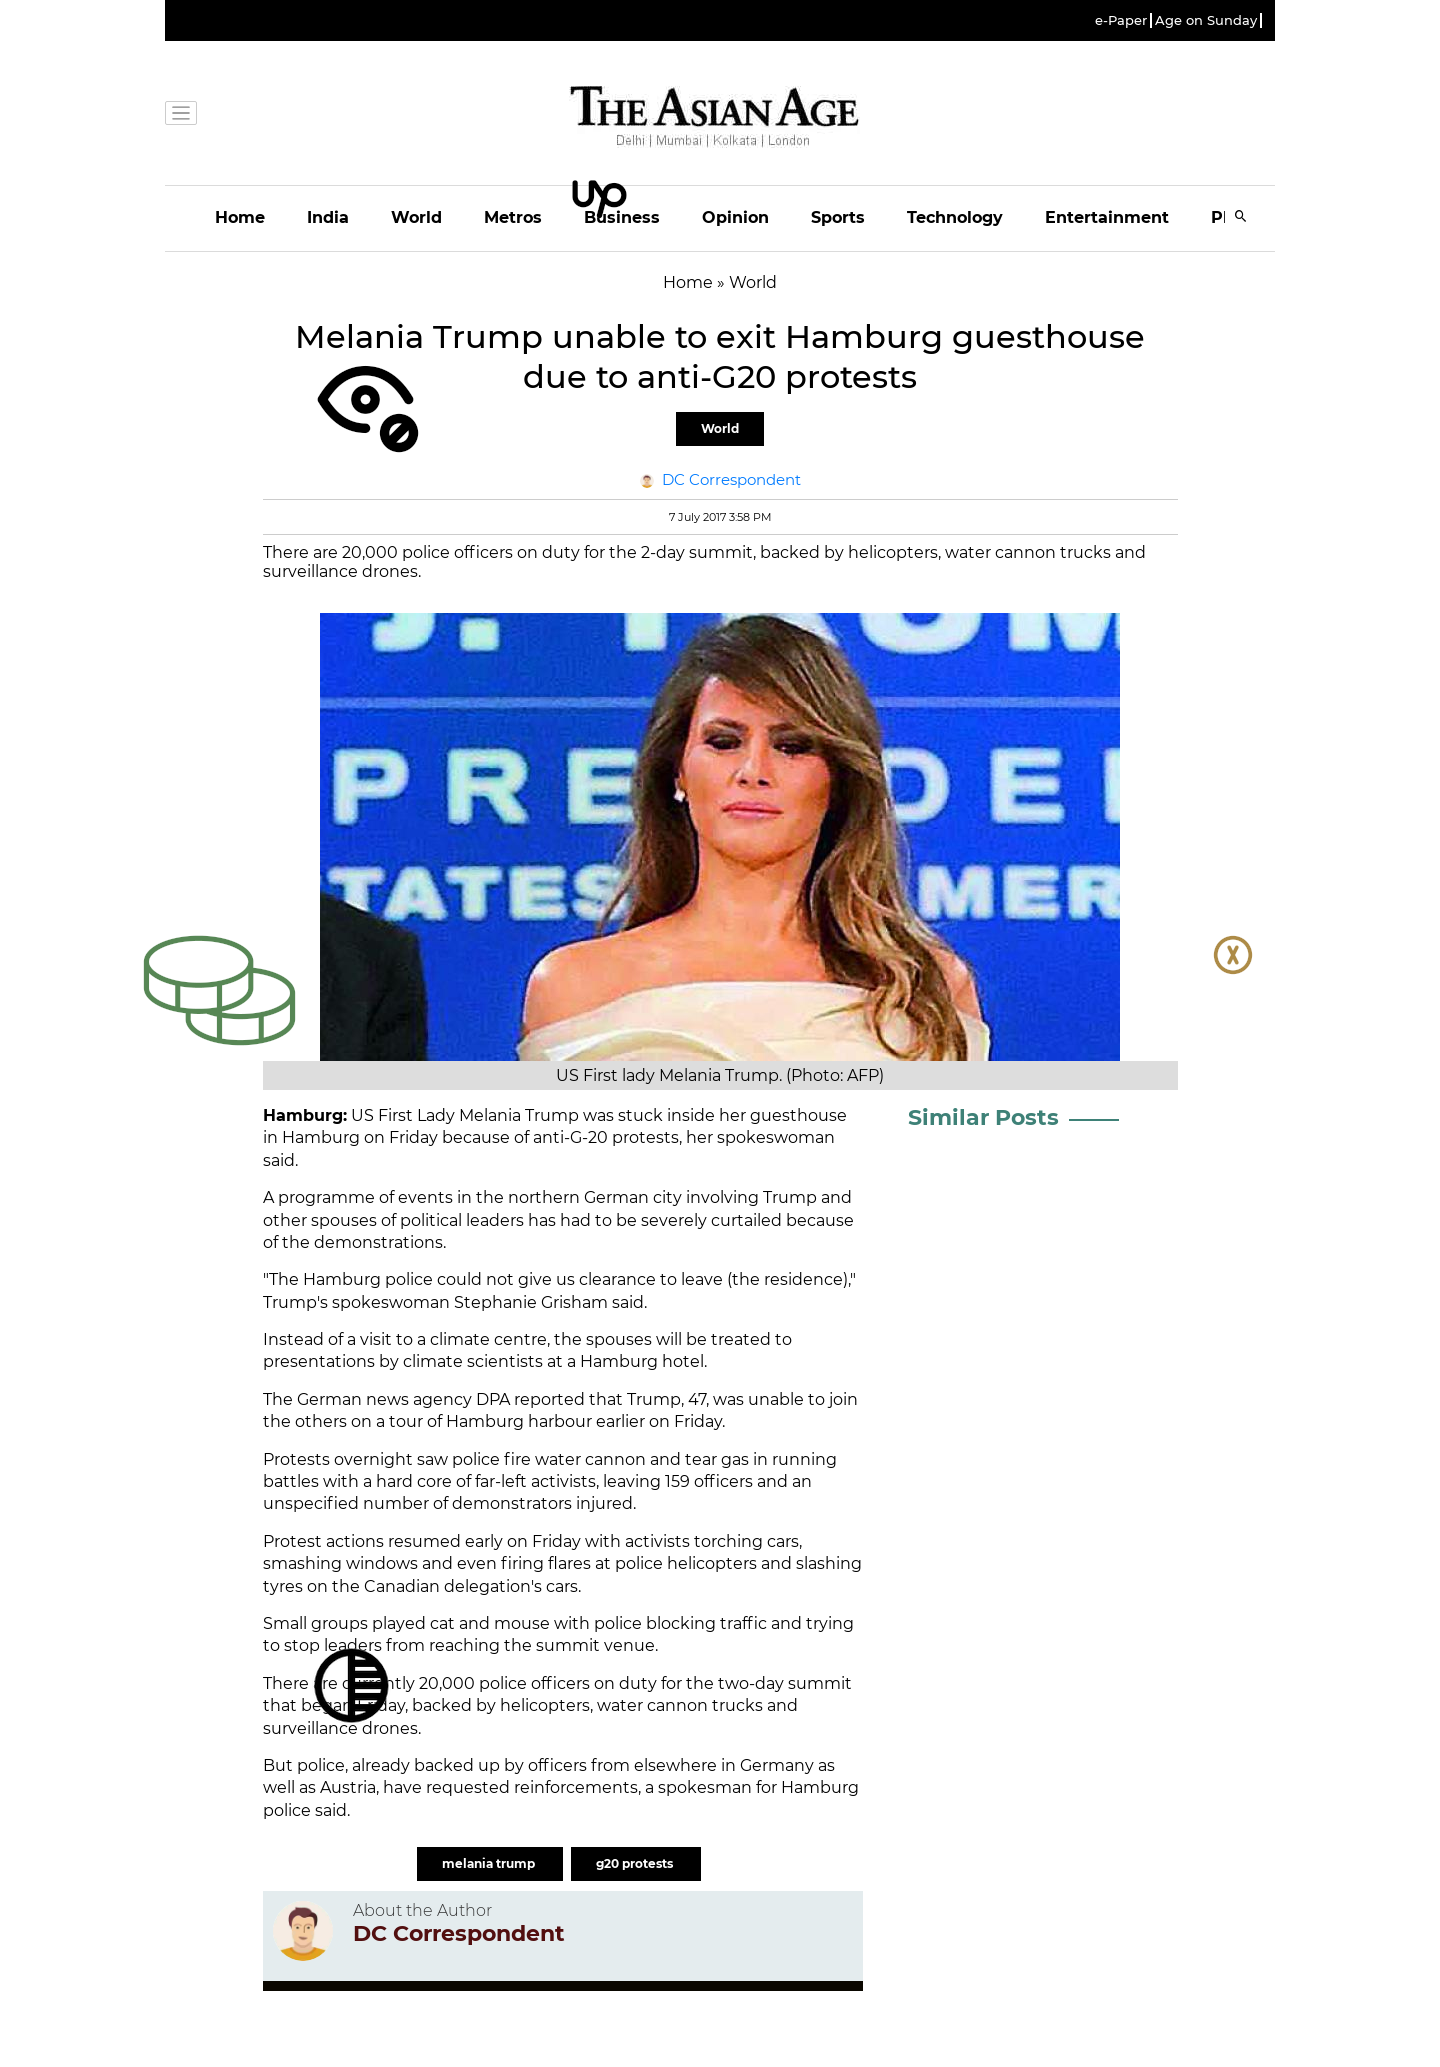 The image size is (1440, 2067). Describe the element at coordinates (599, 196) in the screenshot. I see `link to upwork freelancer profile` at that location.